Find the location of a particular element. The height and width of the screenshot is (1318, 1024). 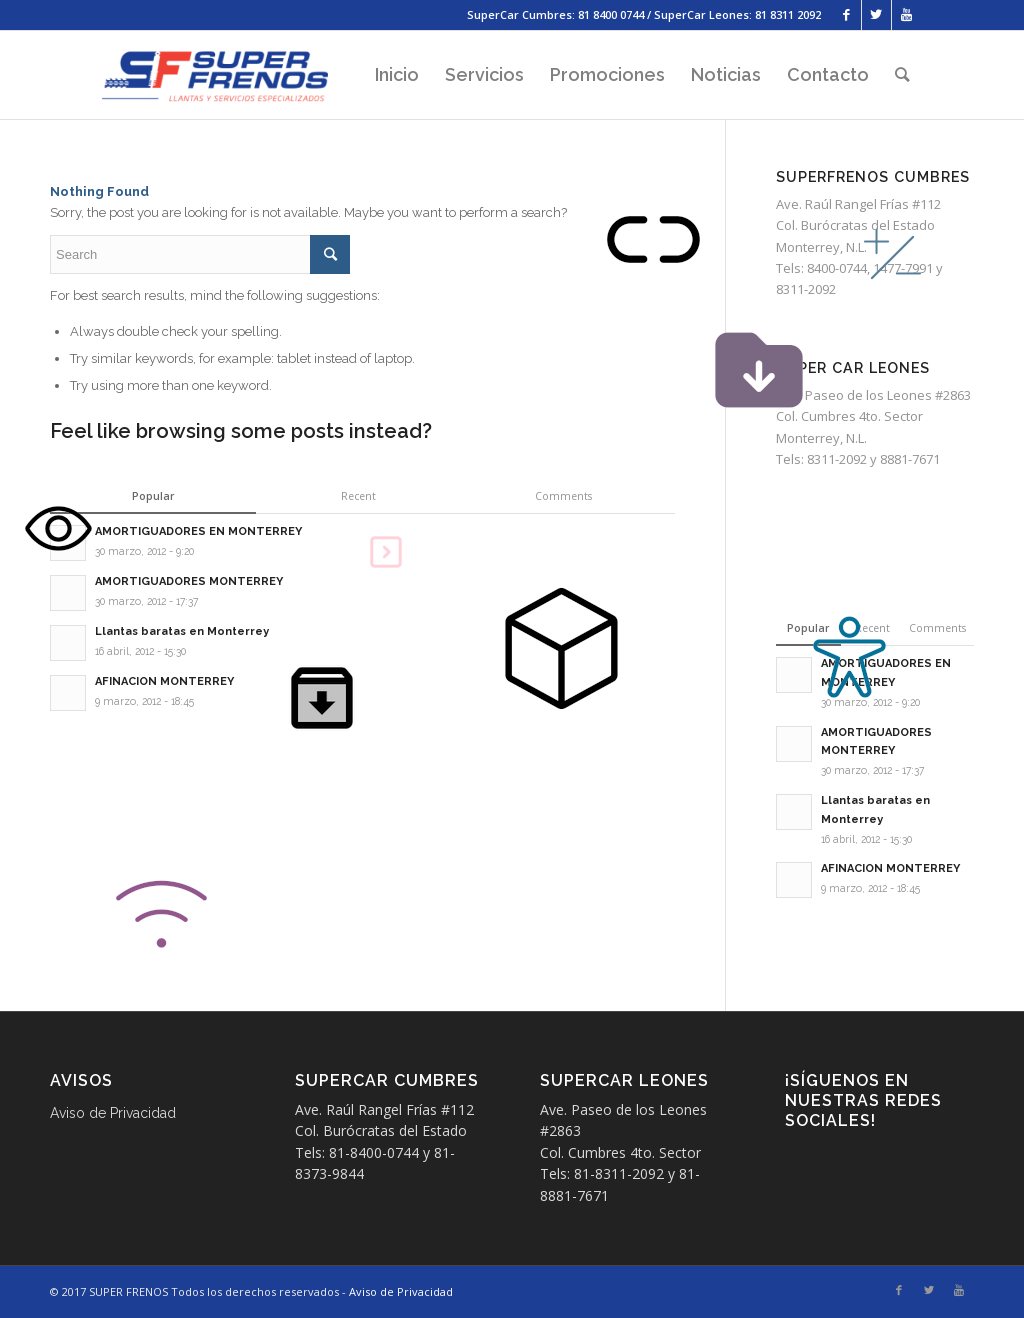

disconnect or remove a linked account is located at coordinates (653, 239).